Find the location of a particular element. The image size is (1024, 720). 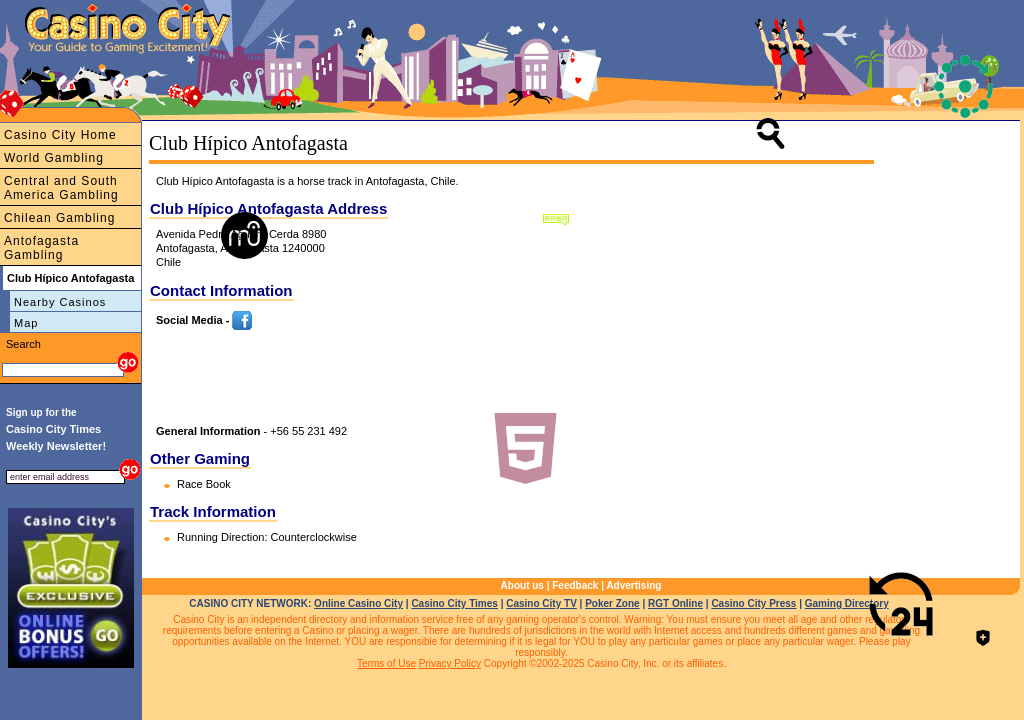

rasa company logo is located at coordinates (556, 220).